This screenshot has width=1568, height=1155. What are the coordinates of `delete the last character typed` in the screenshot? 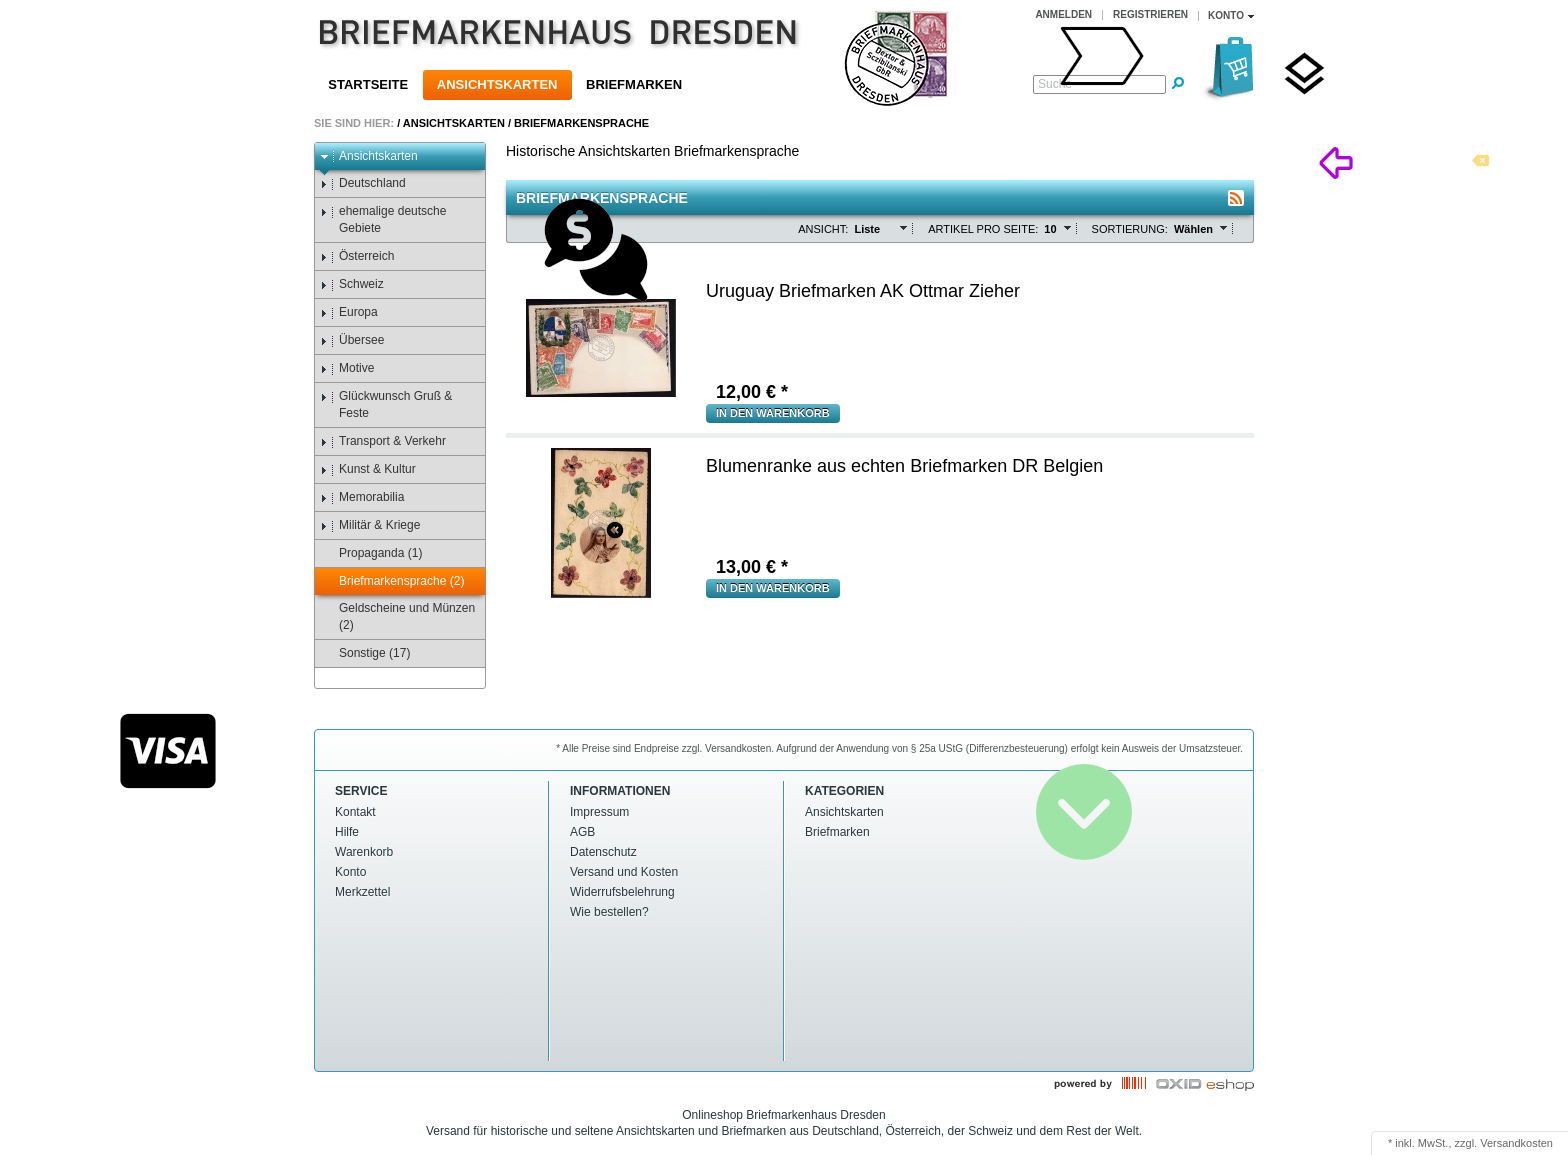 It's located at (1481, 160).